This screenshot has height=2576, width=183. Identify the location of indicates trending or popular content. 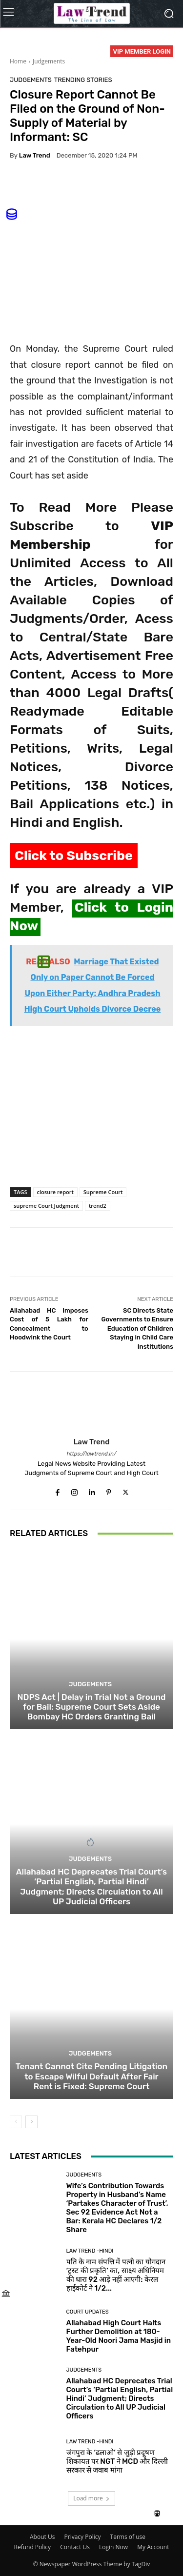
(90, 1842).